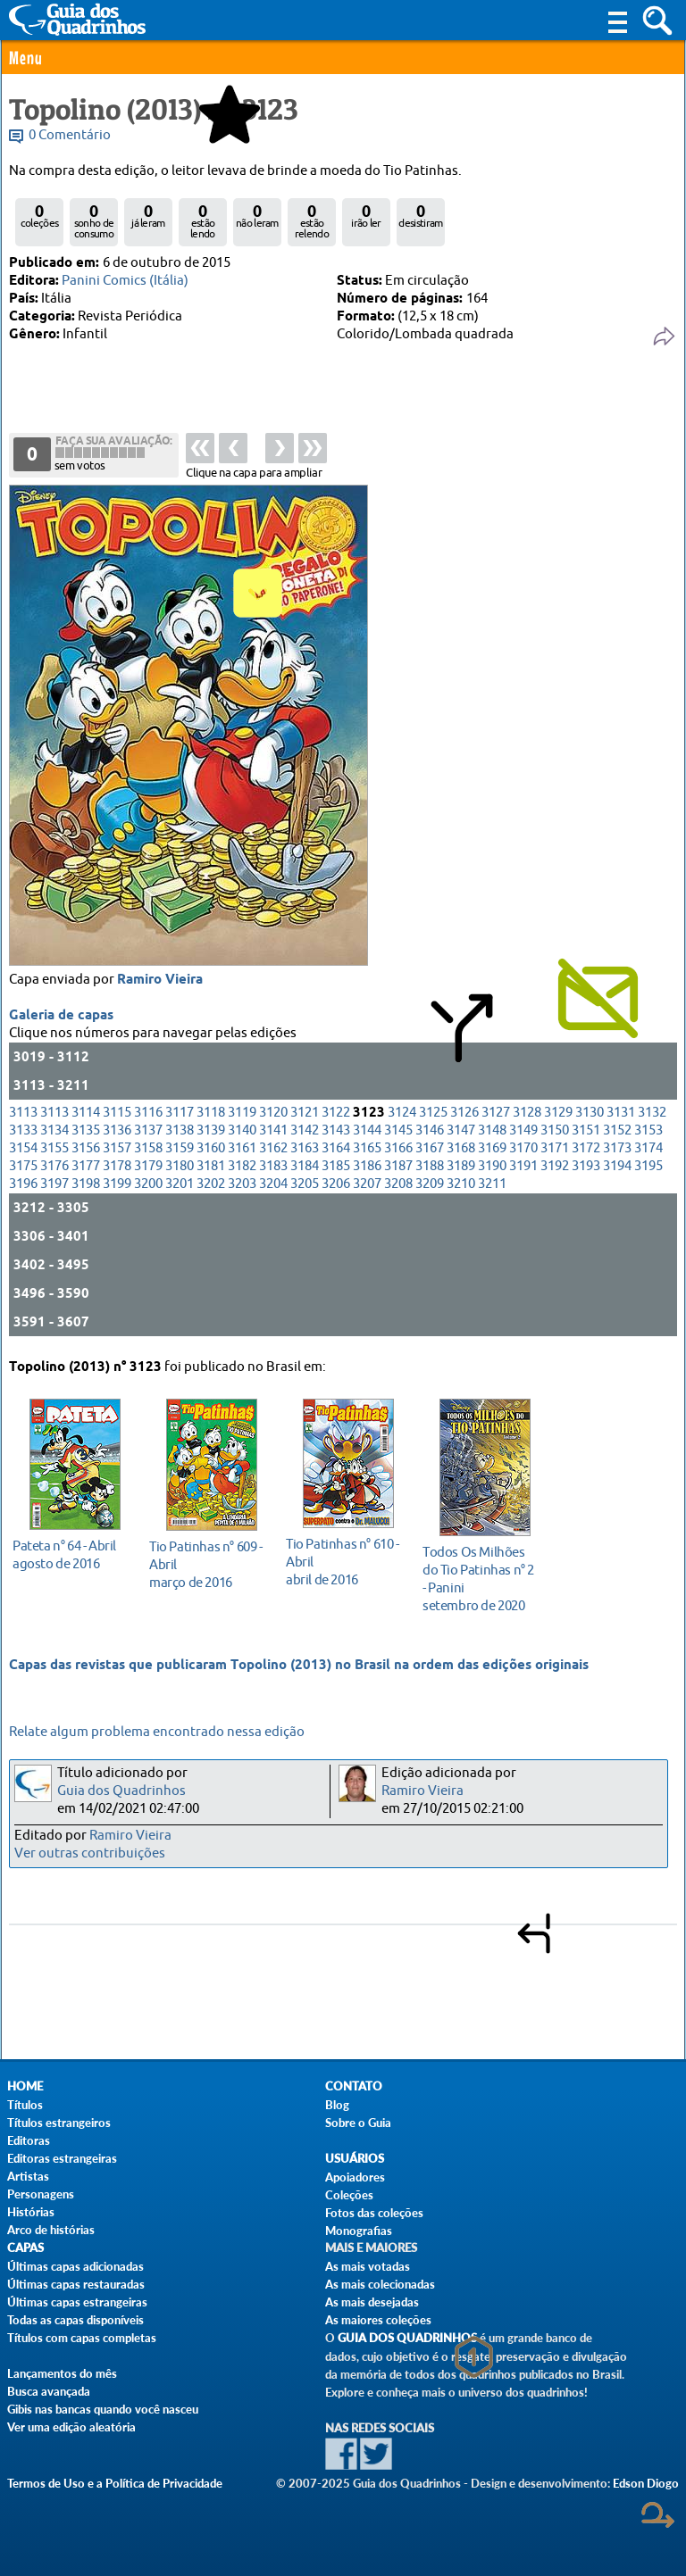 Image resolution: width=686 pixels, height=2576 pixels. I want to click on take the next left turn, so click(536, 1933).